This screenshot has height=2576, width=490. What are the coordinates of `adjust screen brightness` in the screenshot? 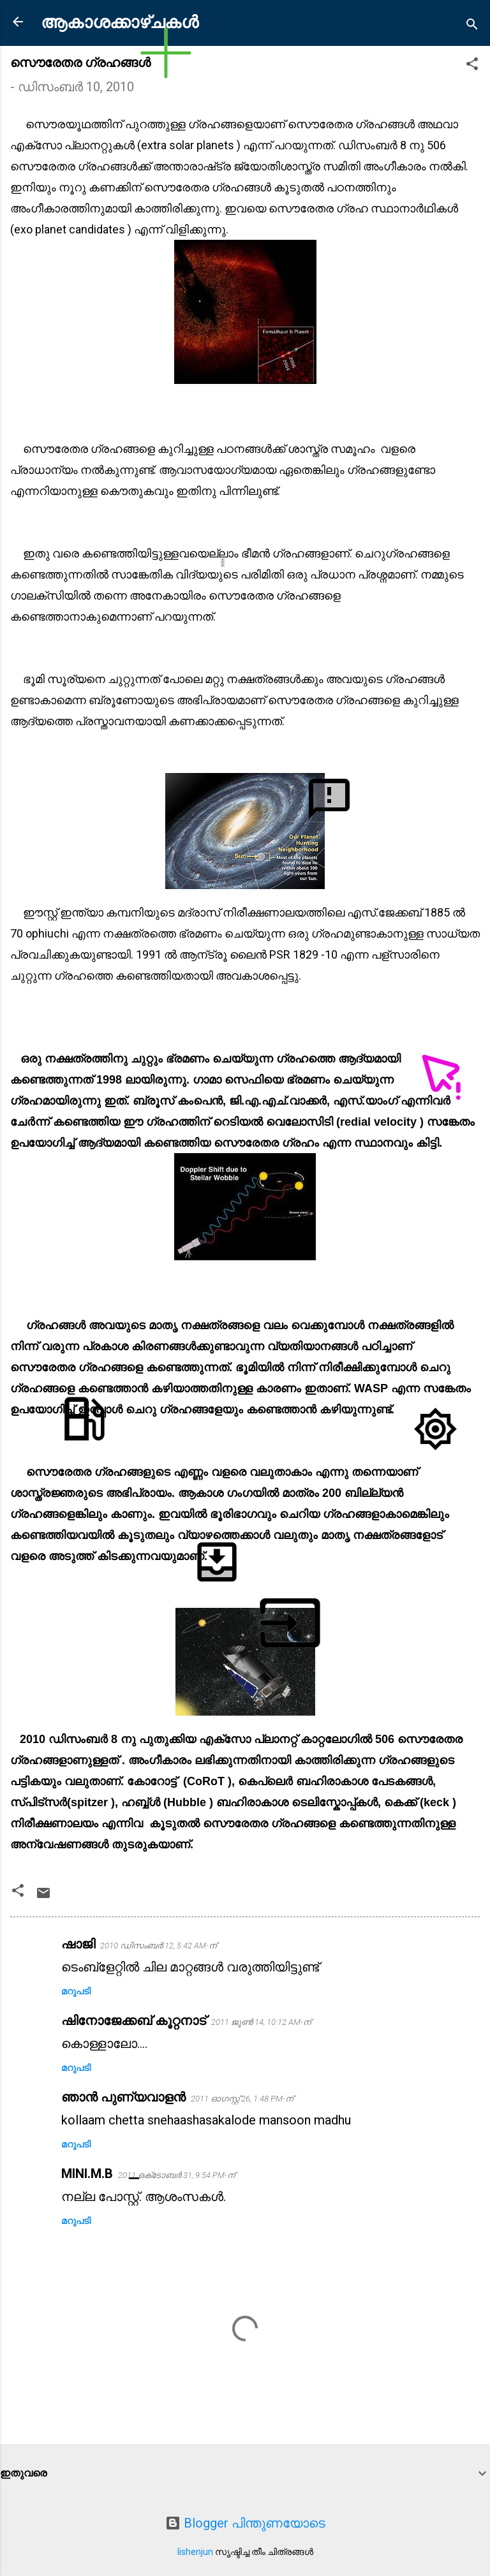 It's located at (435, 1429).